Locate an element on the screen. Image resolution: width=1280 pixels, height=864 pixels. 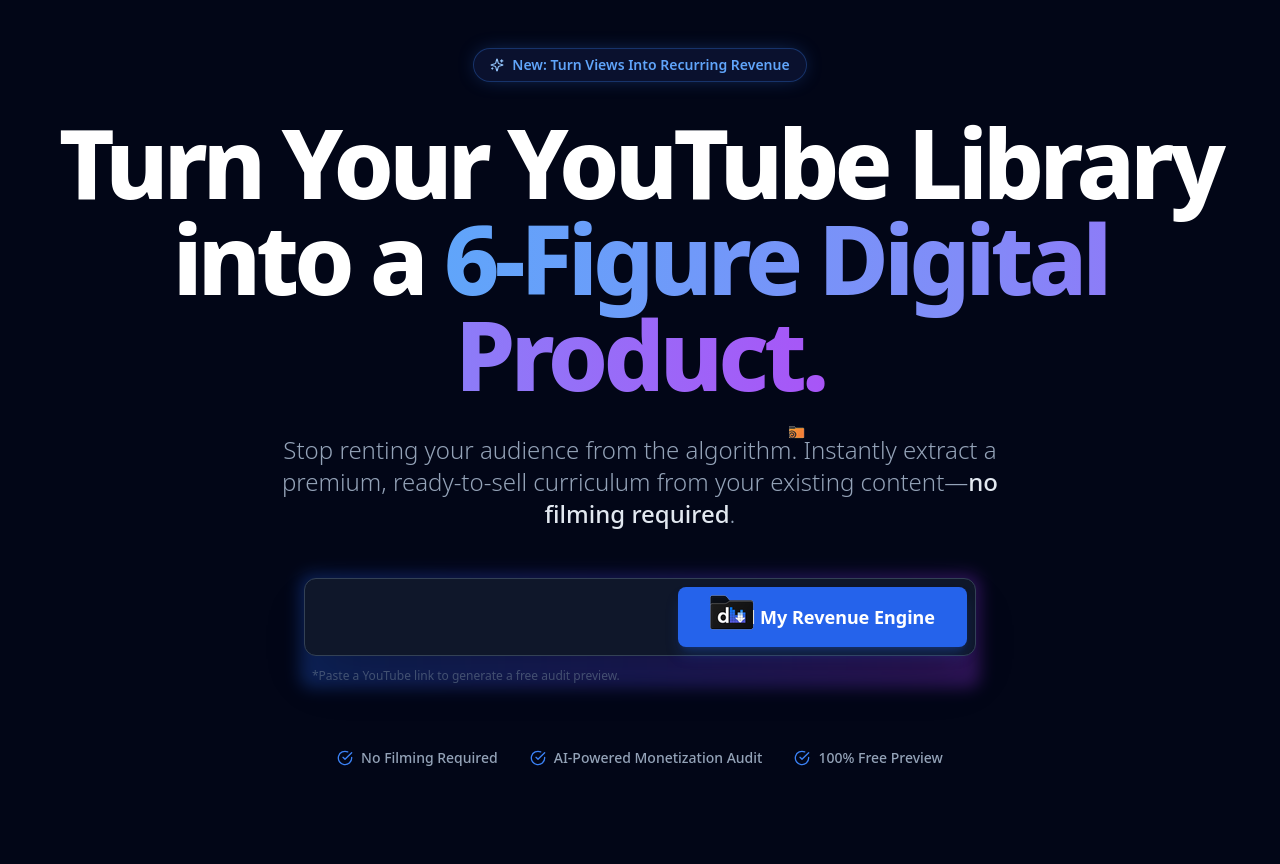
open houdini project files folder is located at coordinates (796, 432).